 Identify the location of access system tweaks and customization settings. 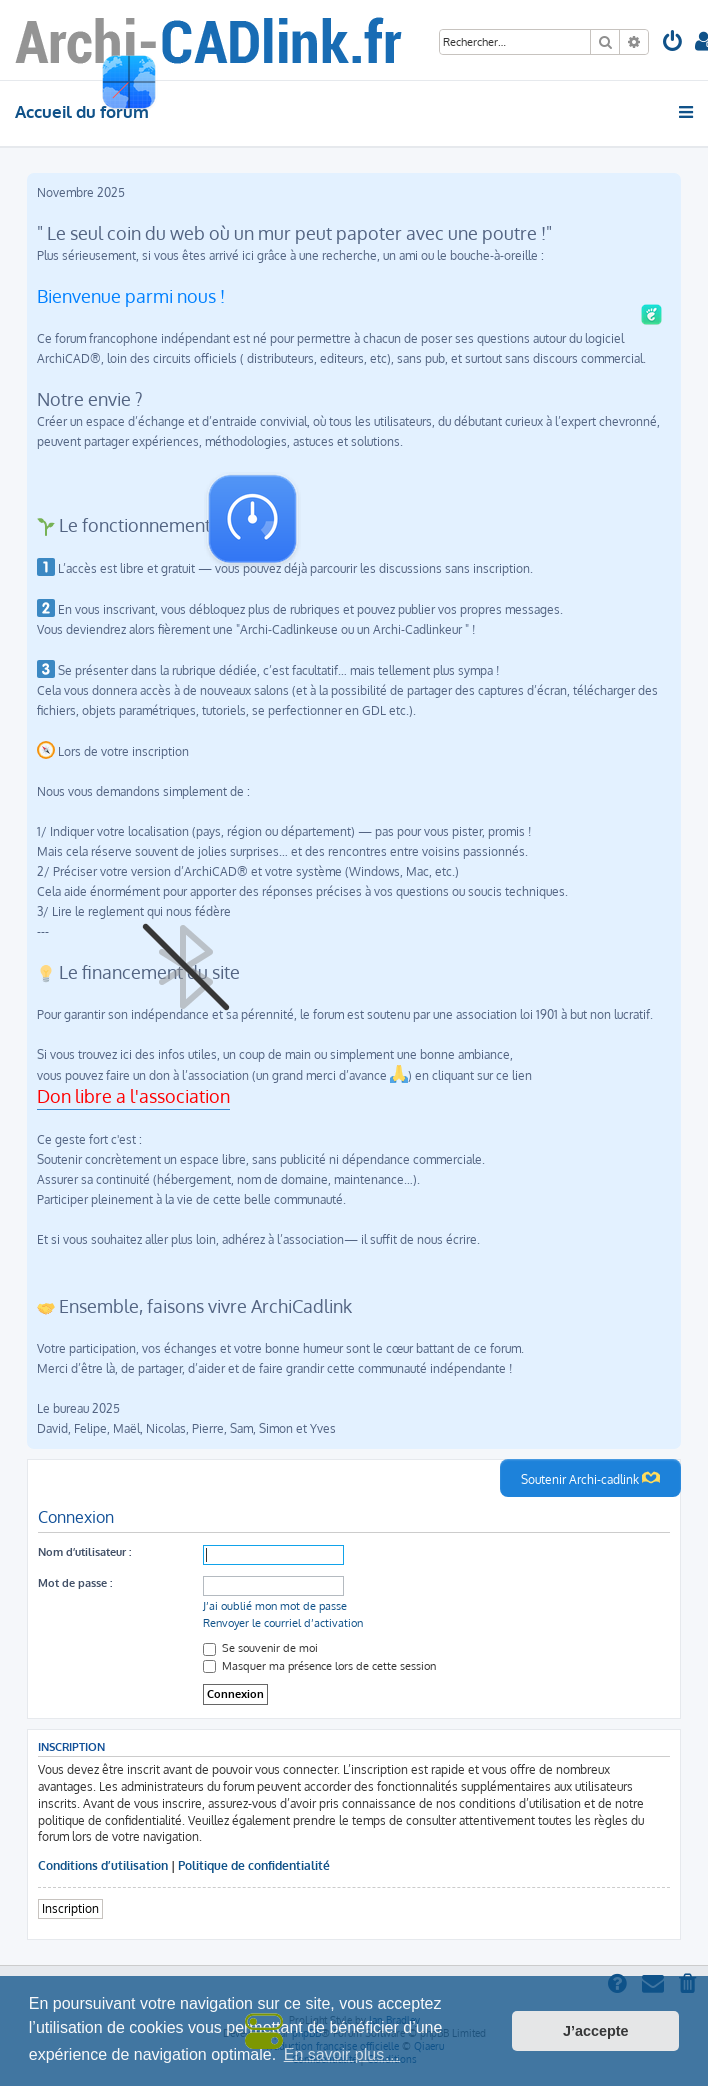
(264, 2030).